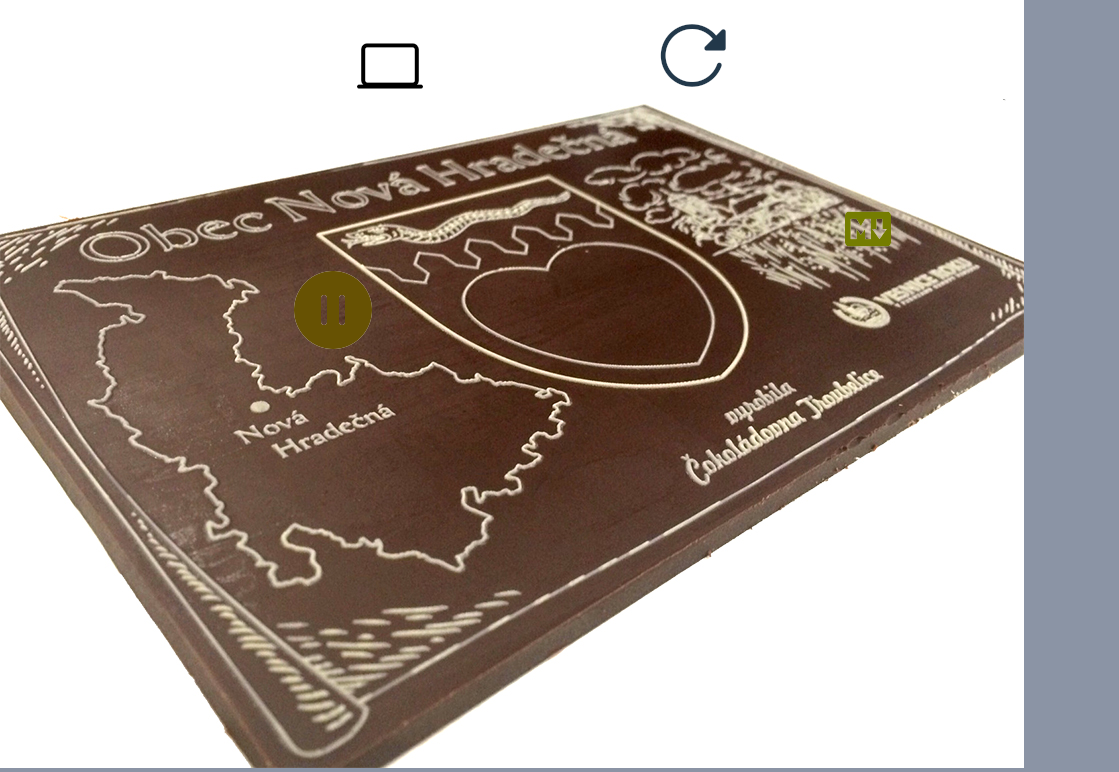  Describe the element at coordinates (694, 55) in the screenshot. I see `refresh the current page or content` at that location.